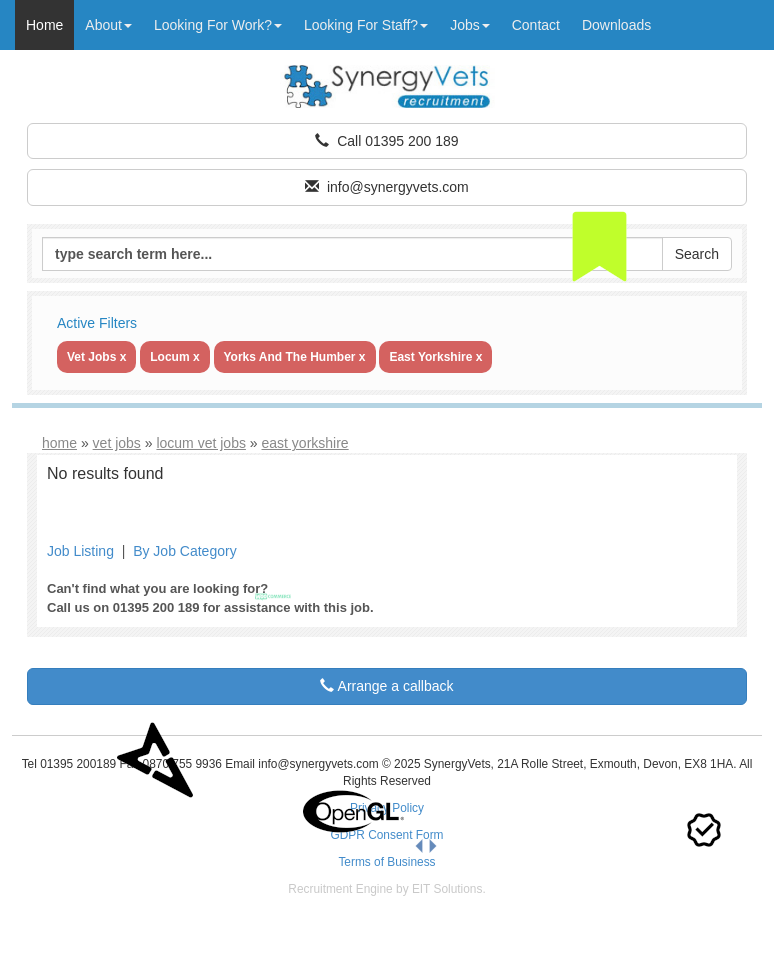 The image size is (774, 958). Describe the element at coordinates (353, 811) in the screenshot. I see `OpenGL graphics library branding` at that location.